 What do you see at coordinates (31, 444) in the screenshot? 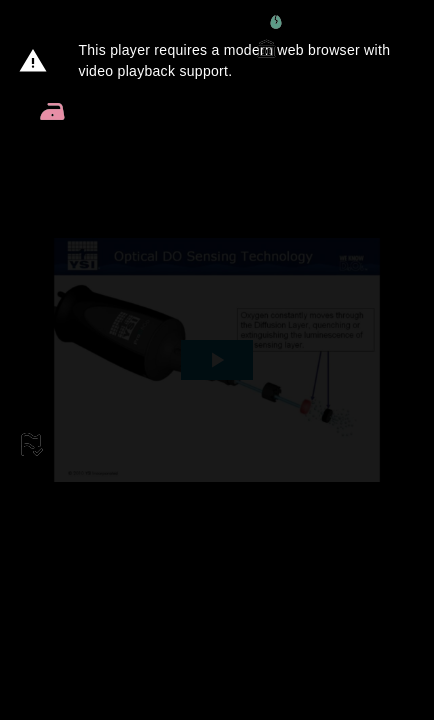
I see `mark task or item as complete` at bounding box center [31, 444].